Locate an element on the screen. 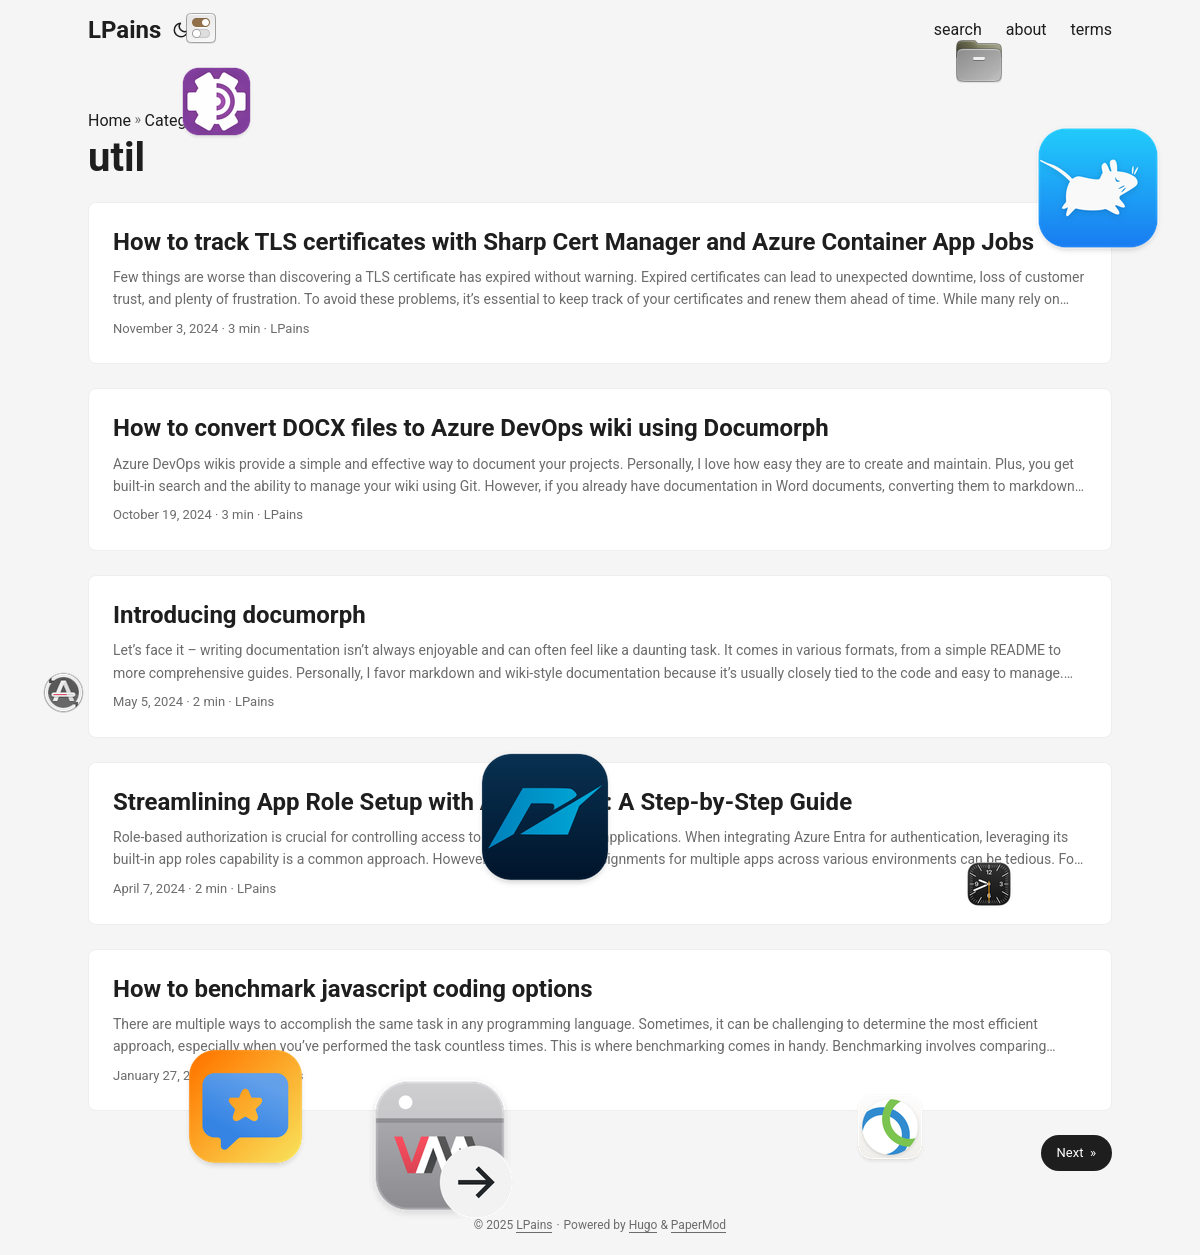 The height and width of the screenshot is (1255, 1200). open carburetor app settings is located at coordinates (216, 101).